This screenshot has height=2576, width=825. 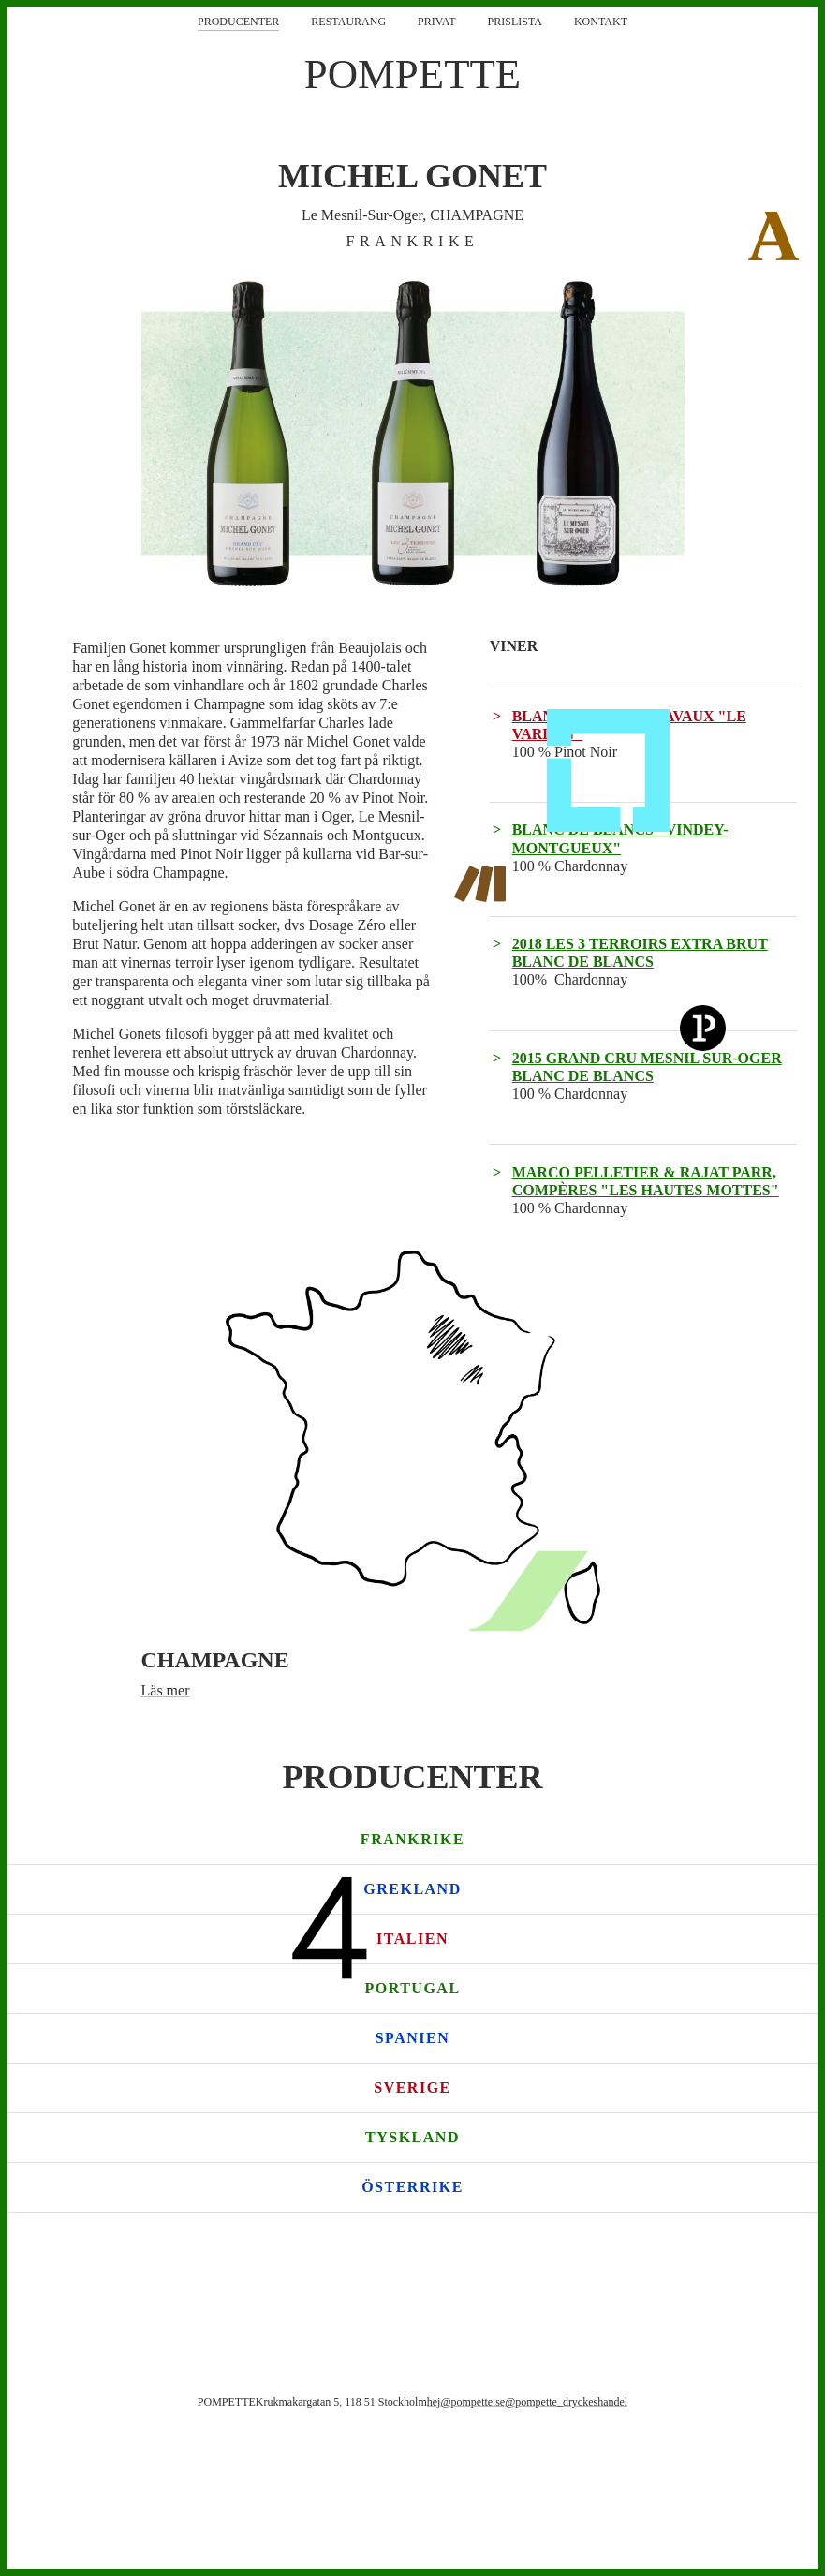 What do you see at coordinates (773, 236) in the screenshot?
I see `link to academia.edu profile` at bounding box center [773, 236].